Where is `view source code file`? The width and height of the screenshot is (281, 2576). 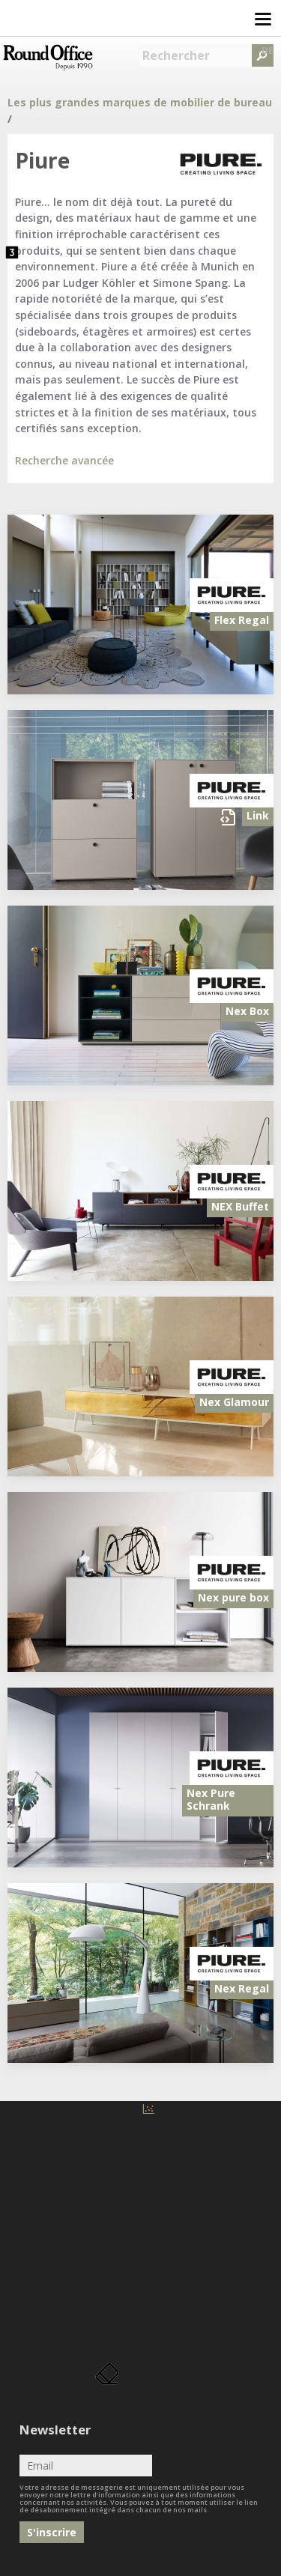 view source code file is located at coordinates (229, 817).